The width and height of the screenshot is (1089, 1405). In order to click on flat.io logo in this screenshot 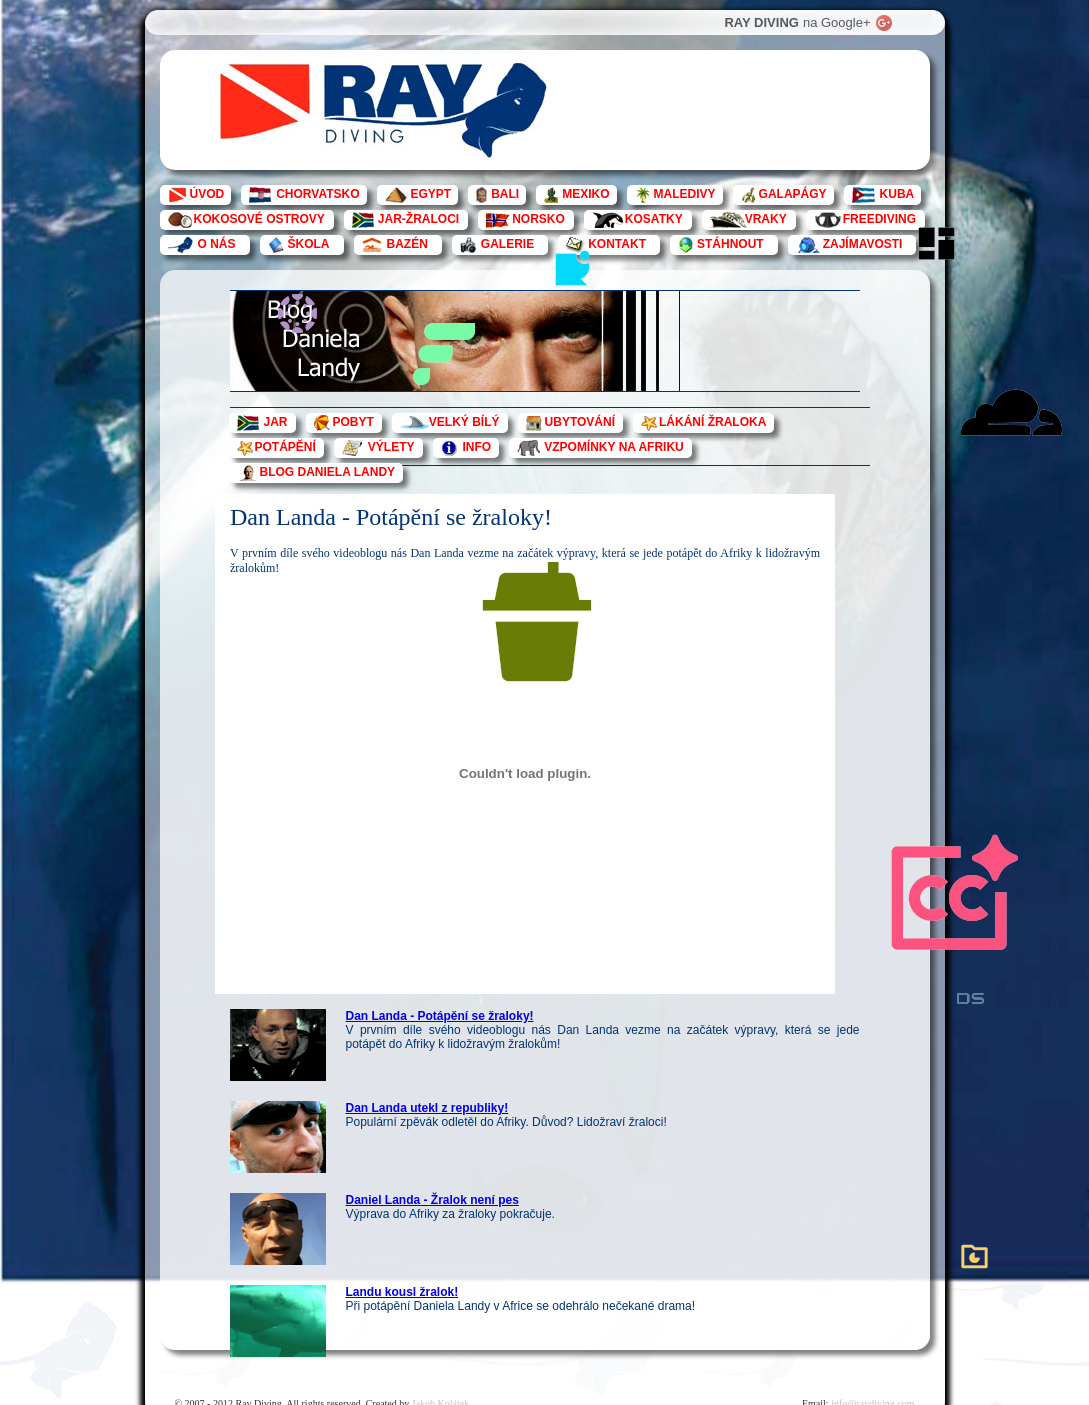, I will do `click(444, 354)`.